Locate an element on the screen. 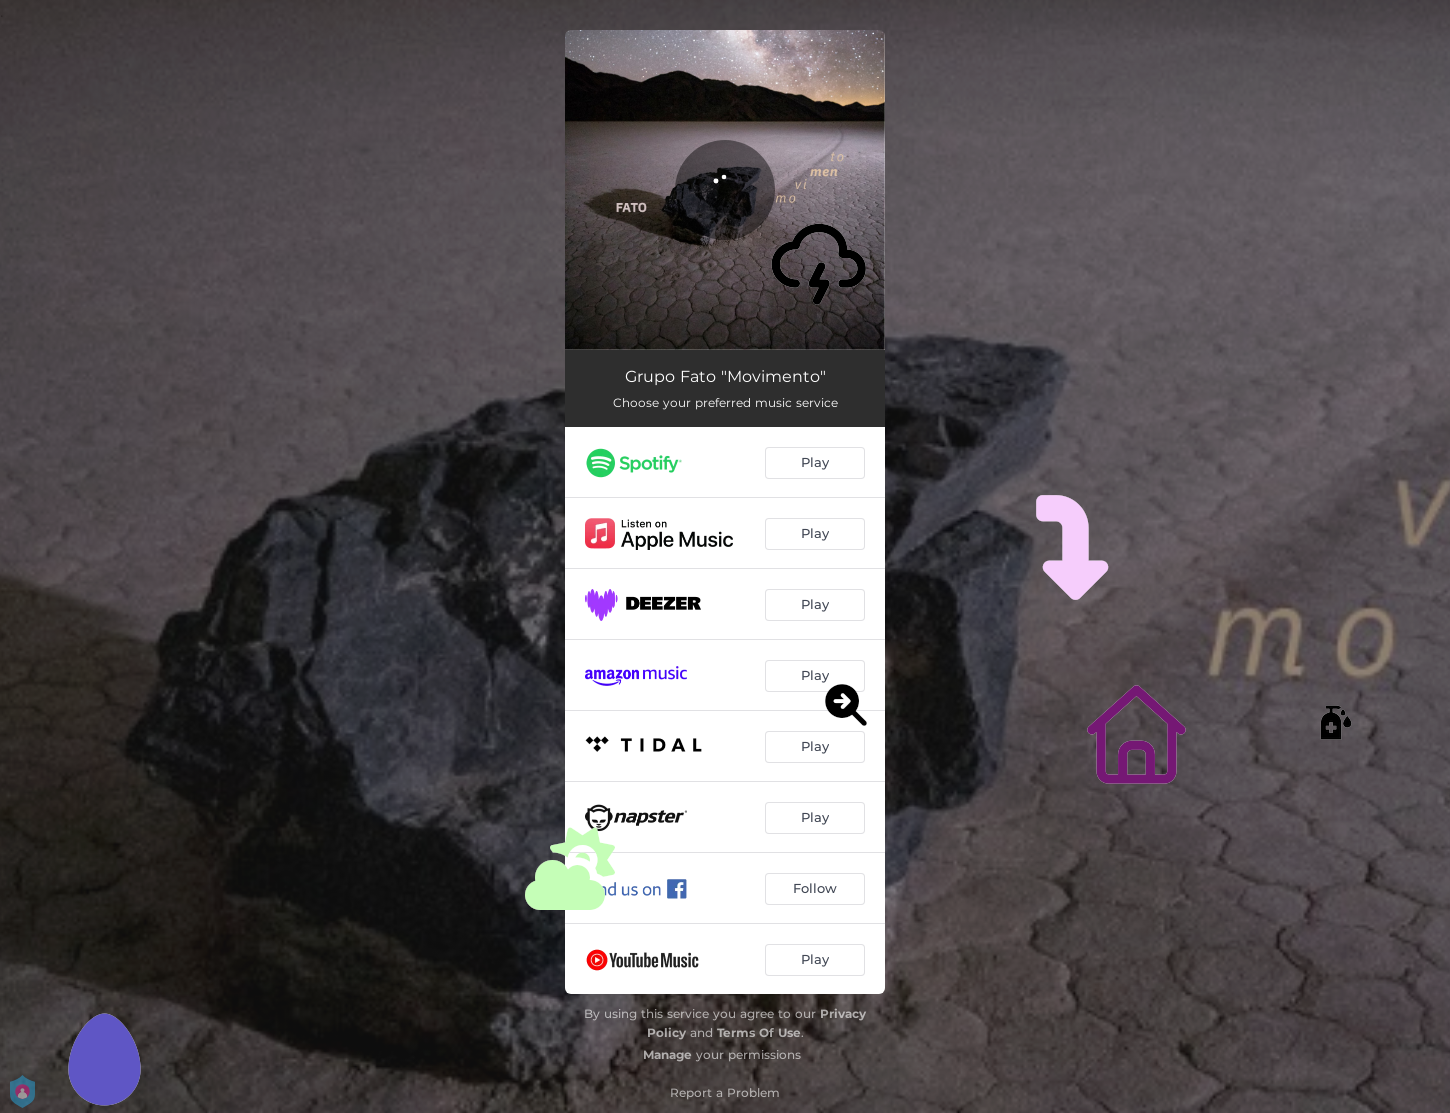  indicates stormy weather conditions is located at coordinates (817, 258).